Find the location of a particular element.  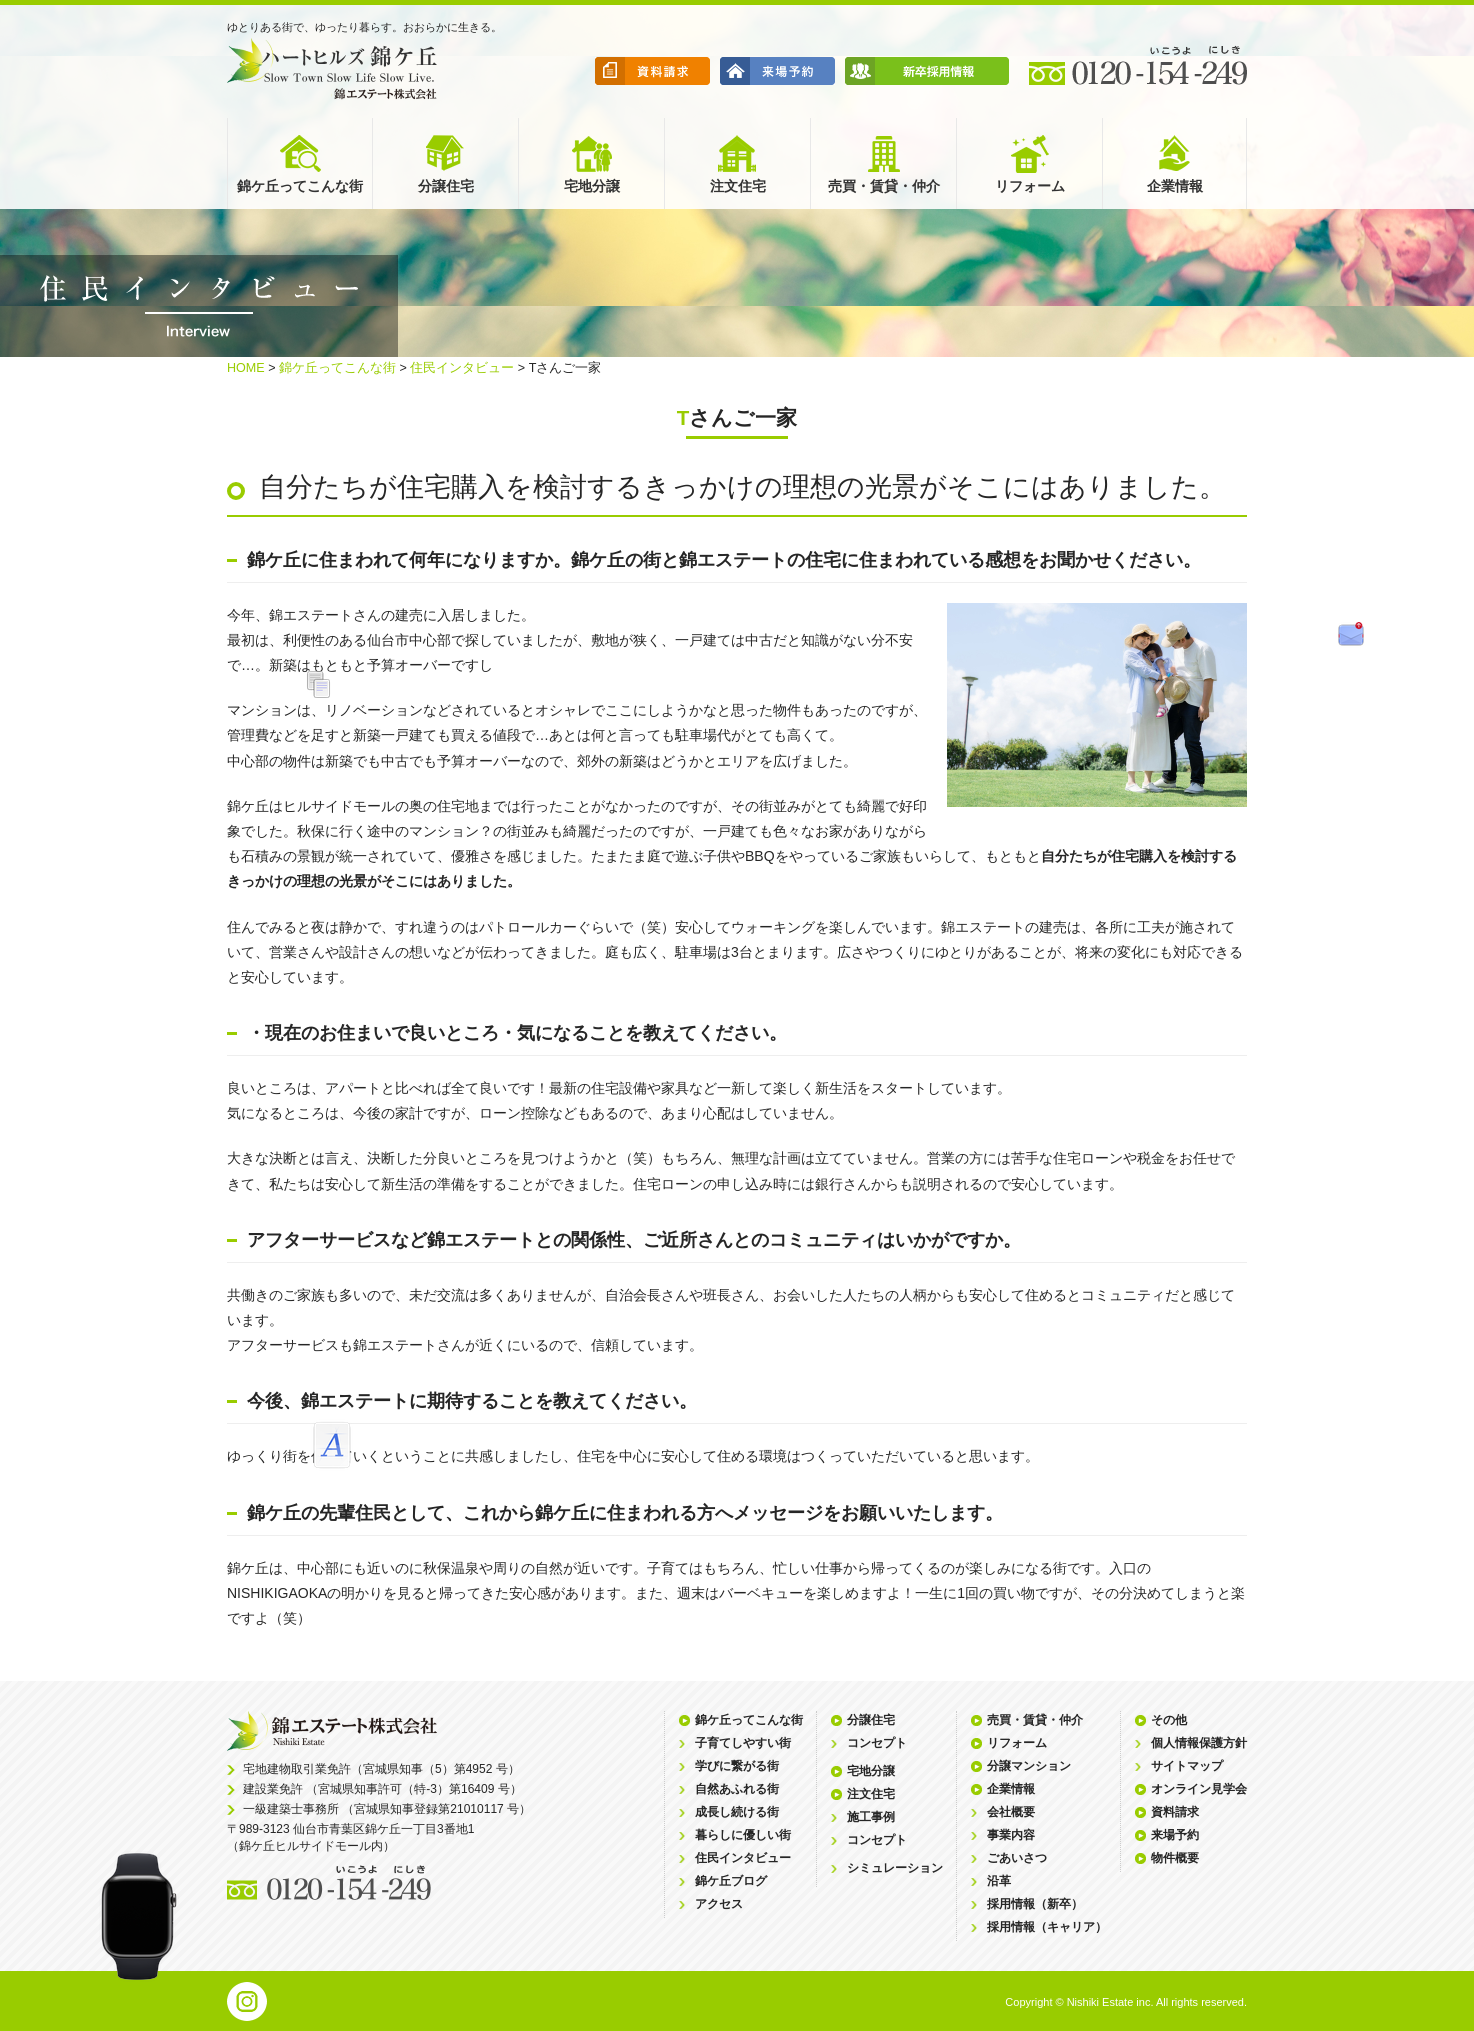

copy selected content to clipboard is located at coordinates (318, 684).